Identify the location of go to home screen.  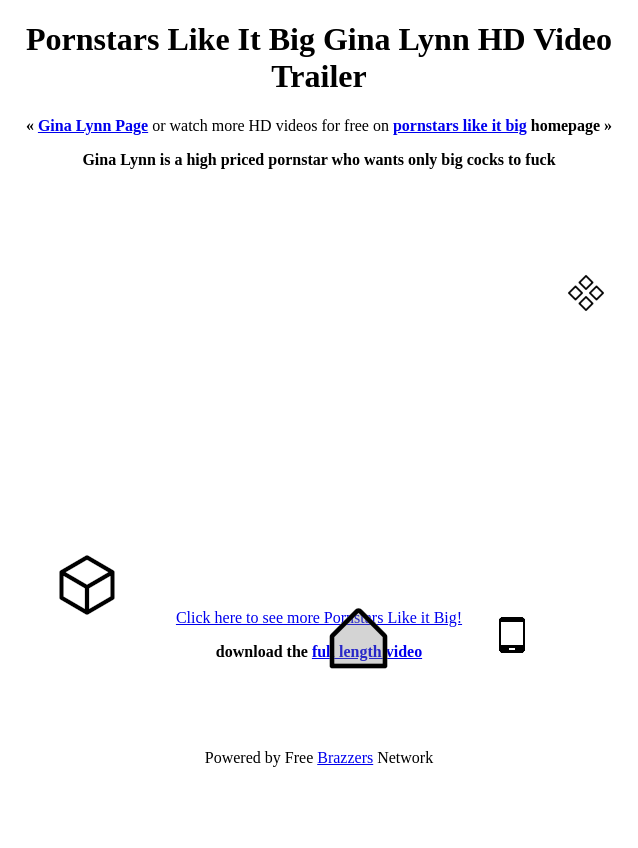
(358, 639).